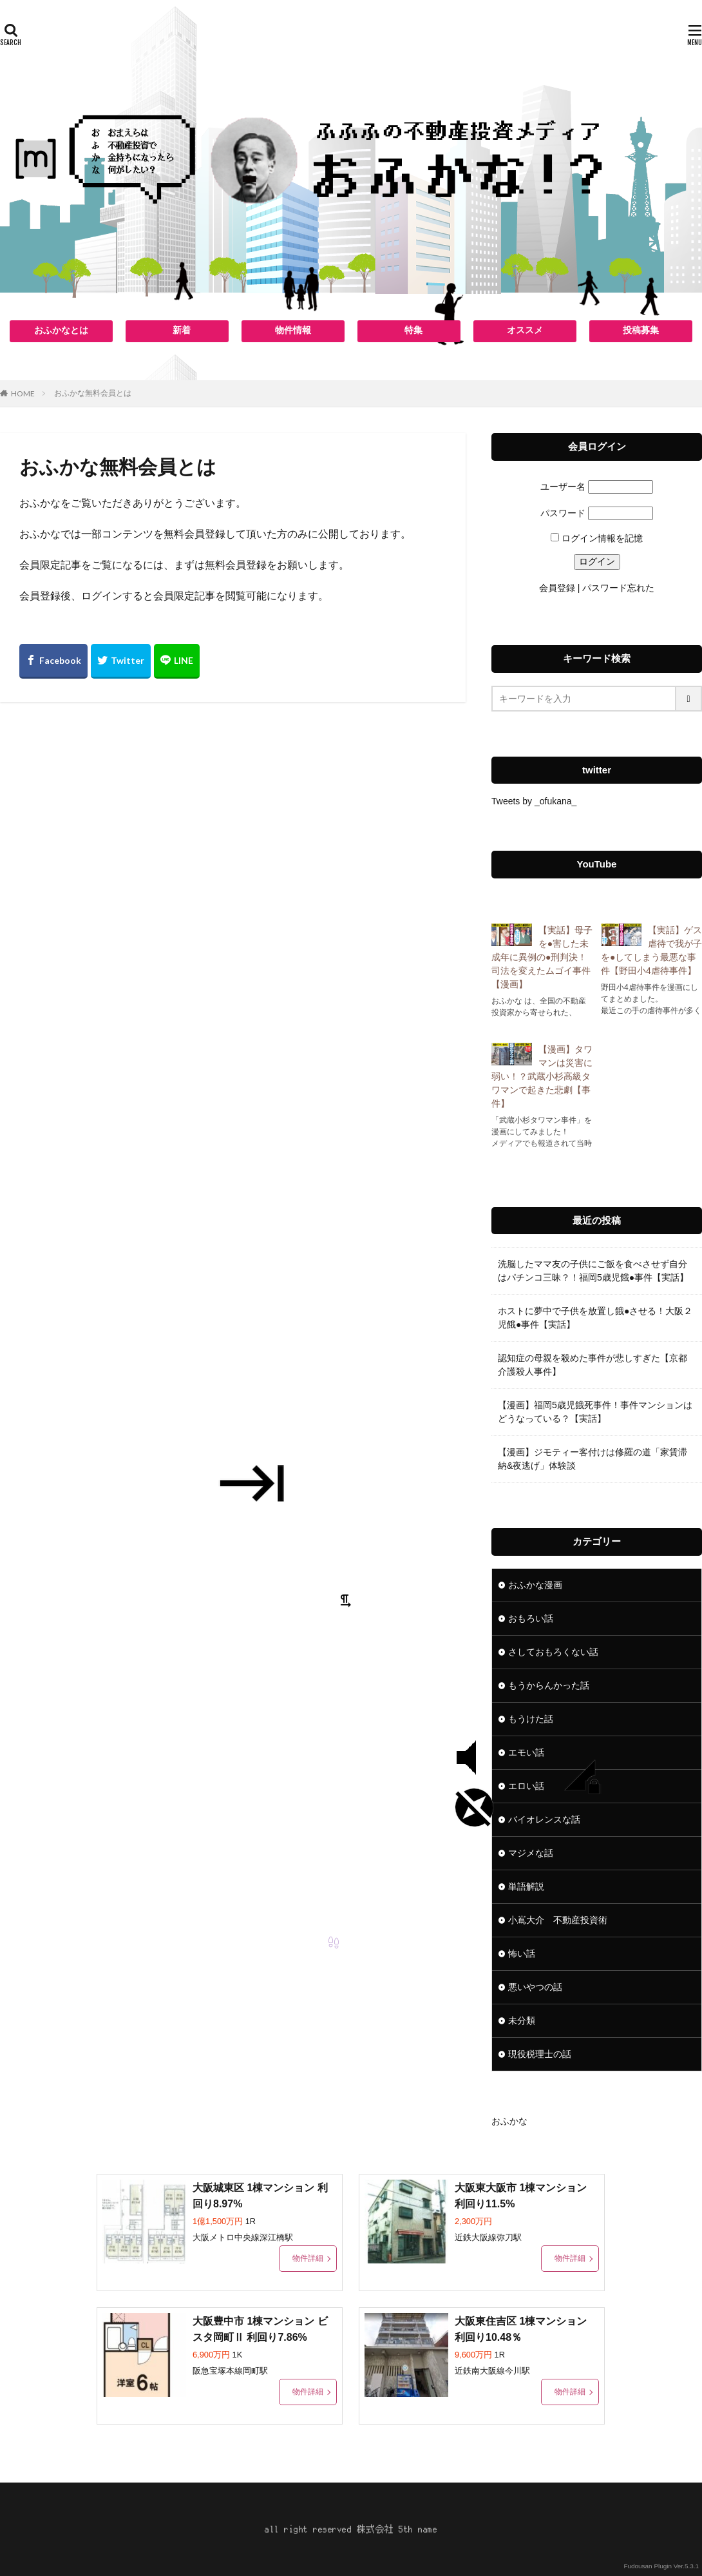 The image size is (702, 2576). Describe the element at coordinates (334, 1942) in the screenshot. I see `view step count or walking activity` at that location.